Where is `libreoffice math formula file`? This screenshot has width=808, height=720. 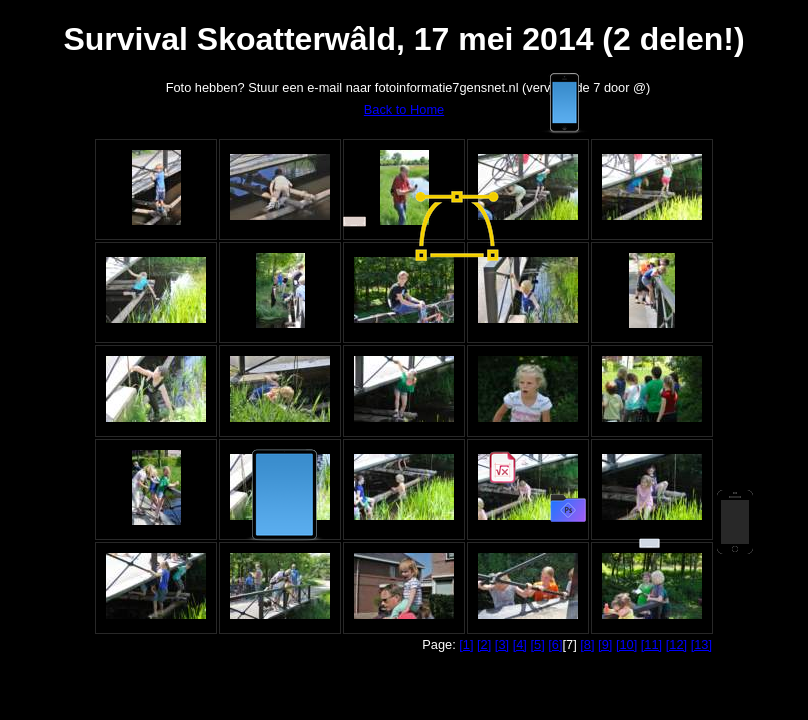
libreoffice math formula file is located at coordinates (502, 467).